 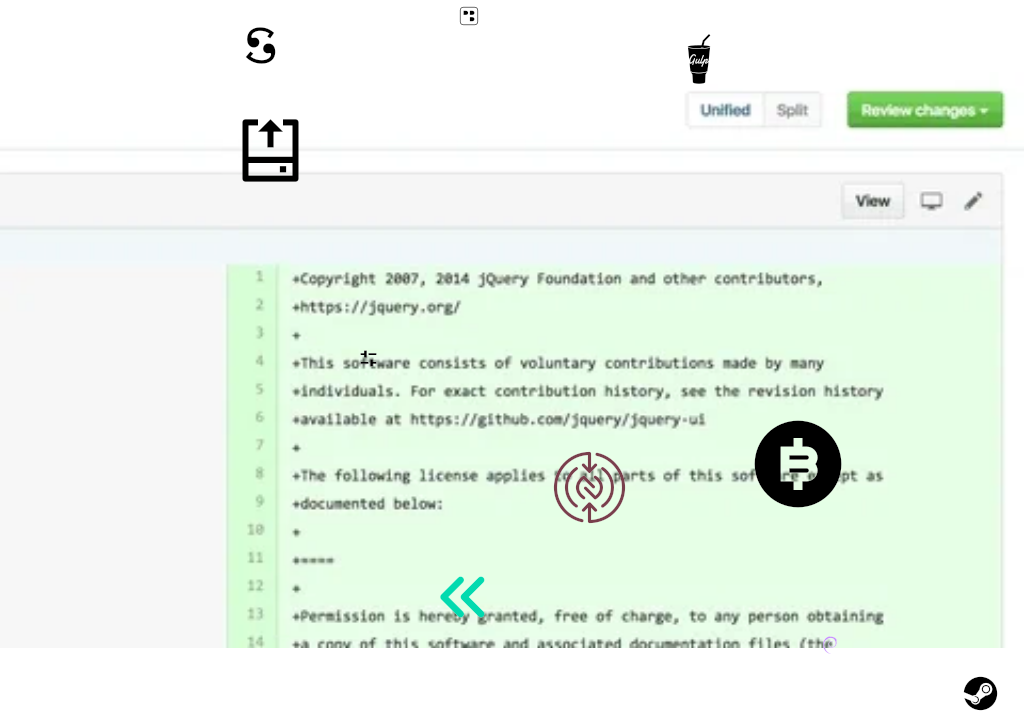 I want to click on uninstall an application, so click(x=270, y=150).